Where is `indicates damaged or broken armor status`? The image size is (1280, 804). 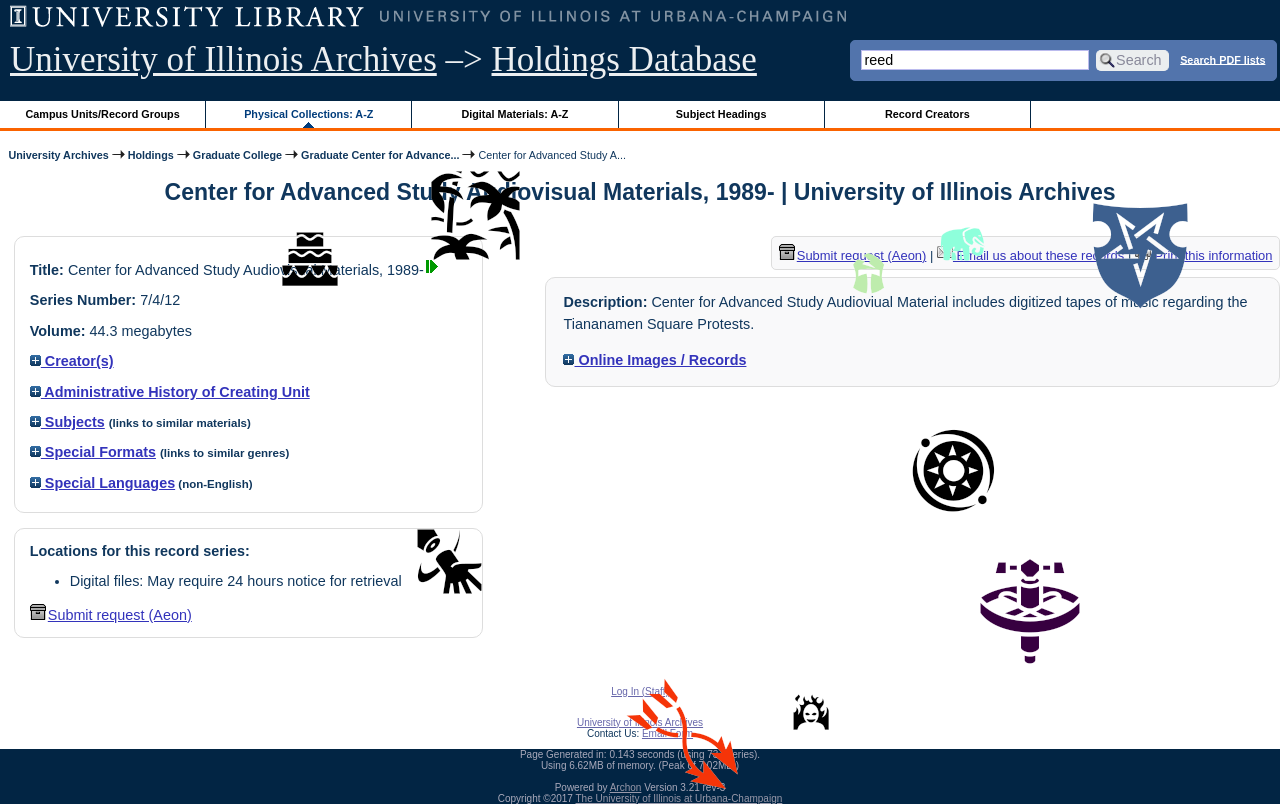 indicates damaged or broken armor status is located at coordinates (868, 273).